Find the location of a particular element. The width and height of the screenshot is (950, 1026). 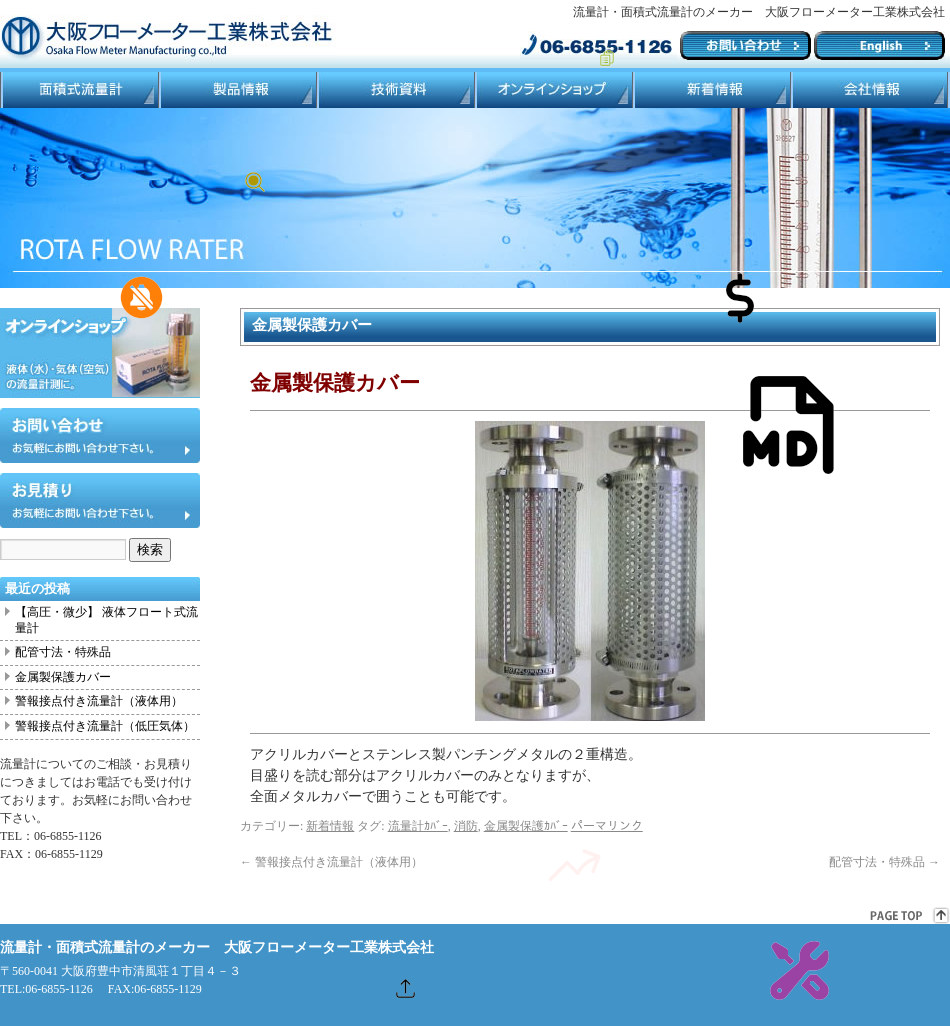

search for content or items is located at coordinates (255, 182).